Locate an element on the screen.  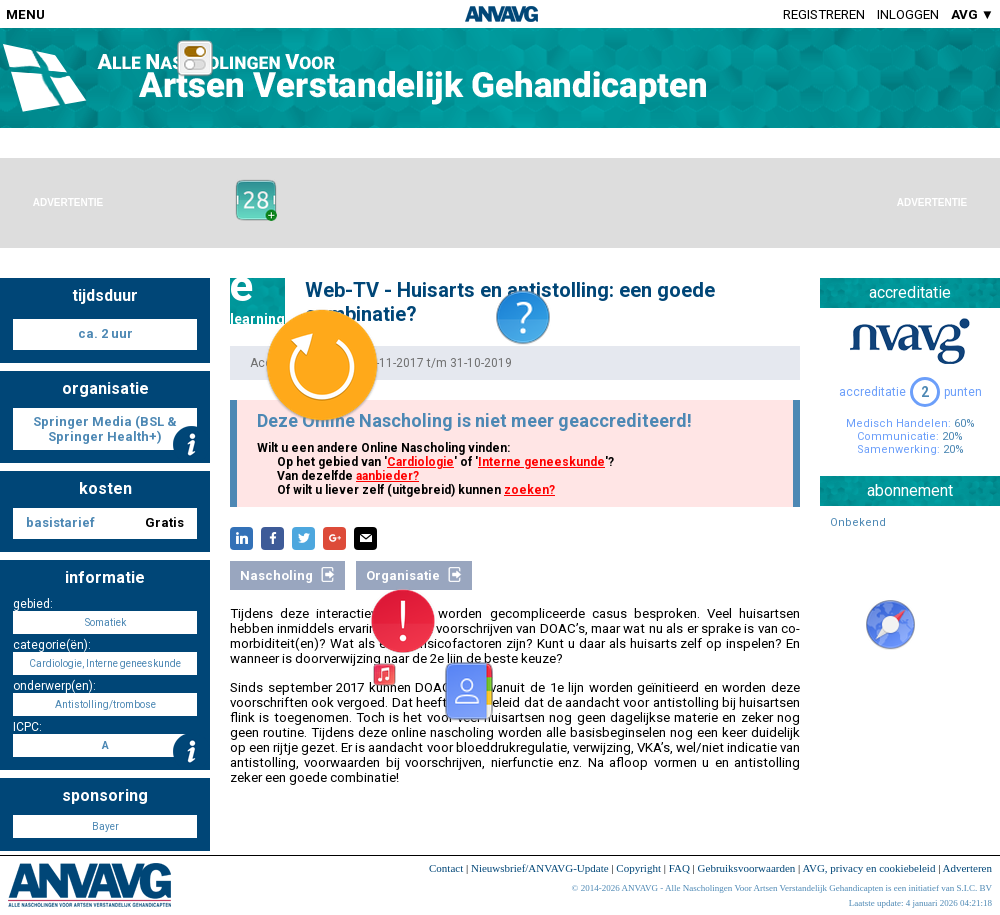
reboot or restart the system is located at coordinates (322, 365).